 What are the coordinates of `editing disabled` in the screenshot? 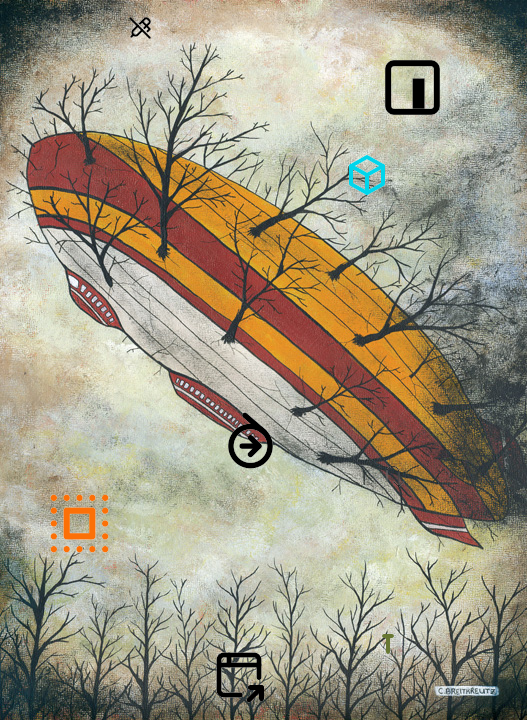 It's located at (140, 28).